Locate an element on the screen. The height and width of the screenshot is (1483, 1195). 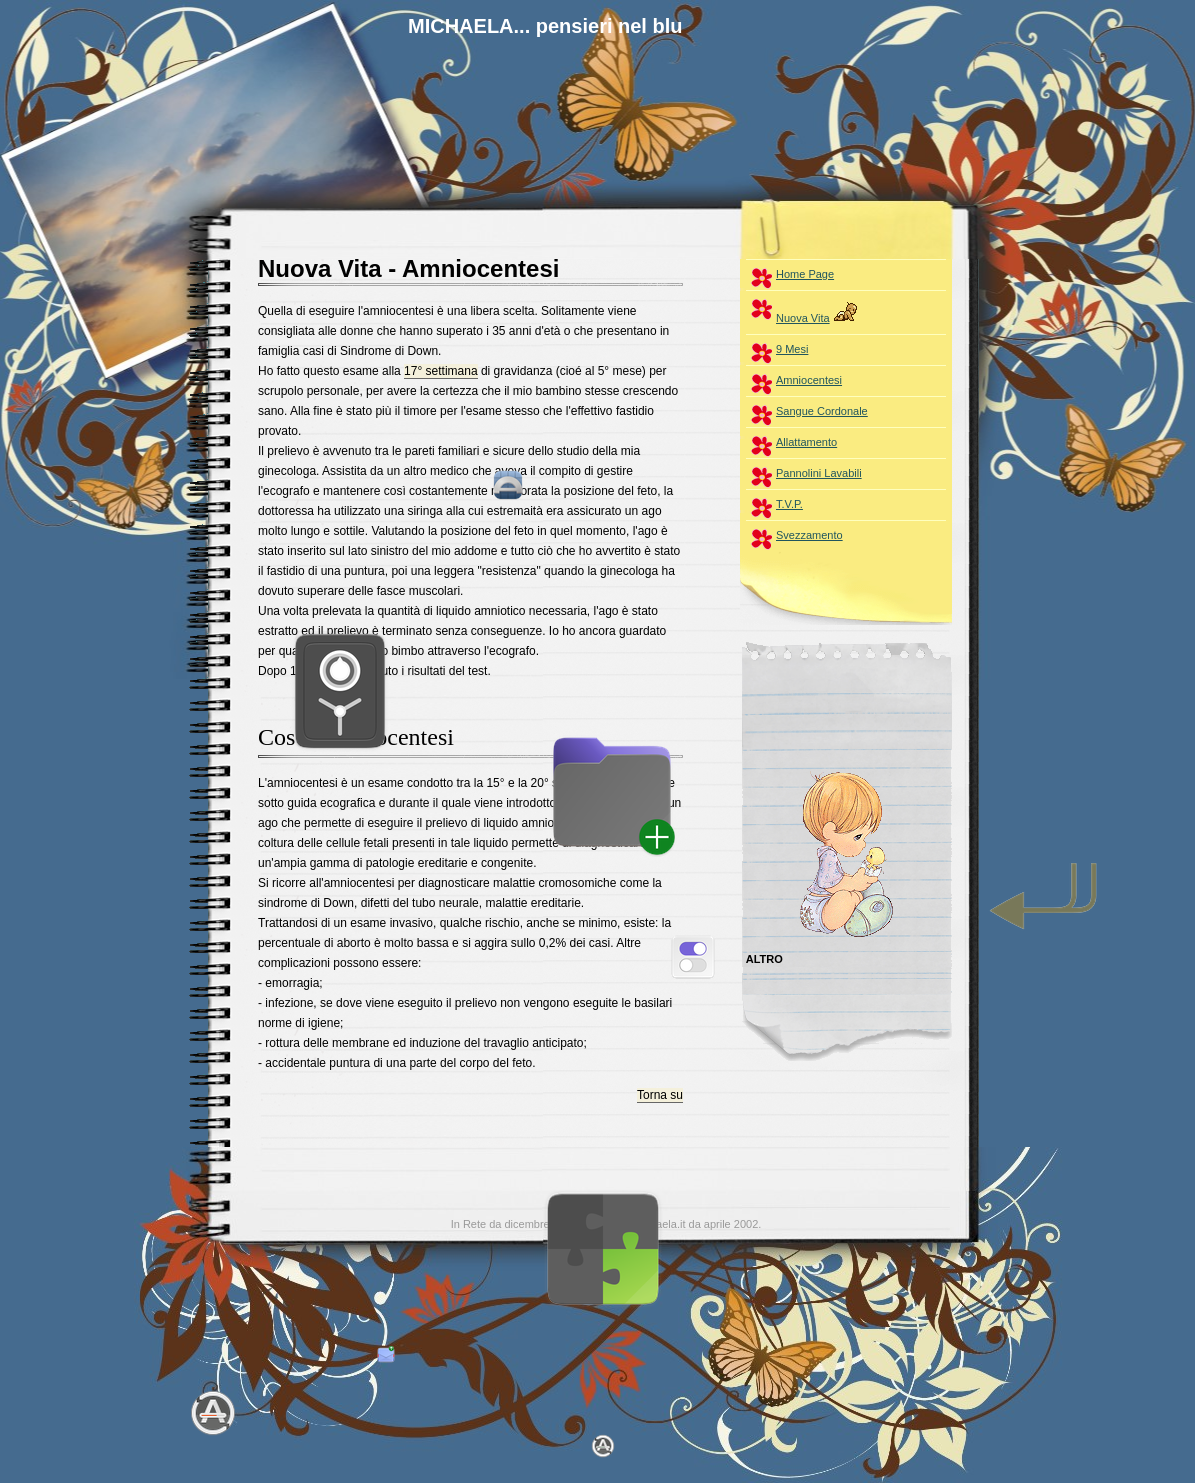
create a new folder is located at coordinates (612, 792).